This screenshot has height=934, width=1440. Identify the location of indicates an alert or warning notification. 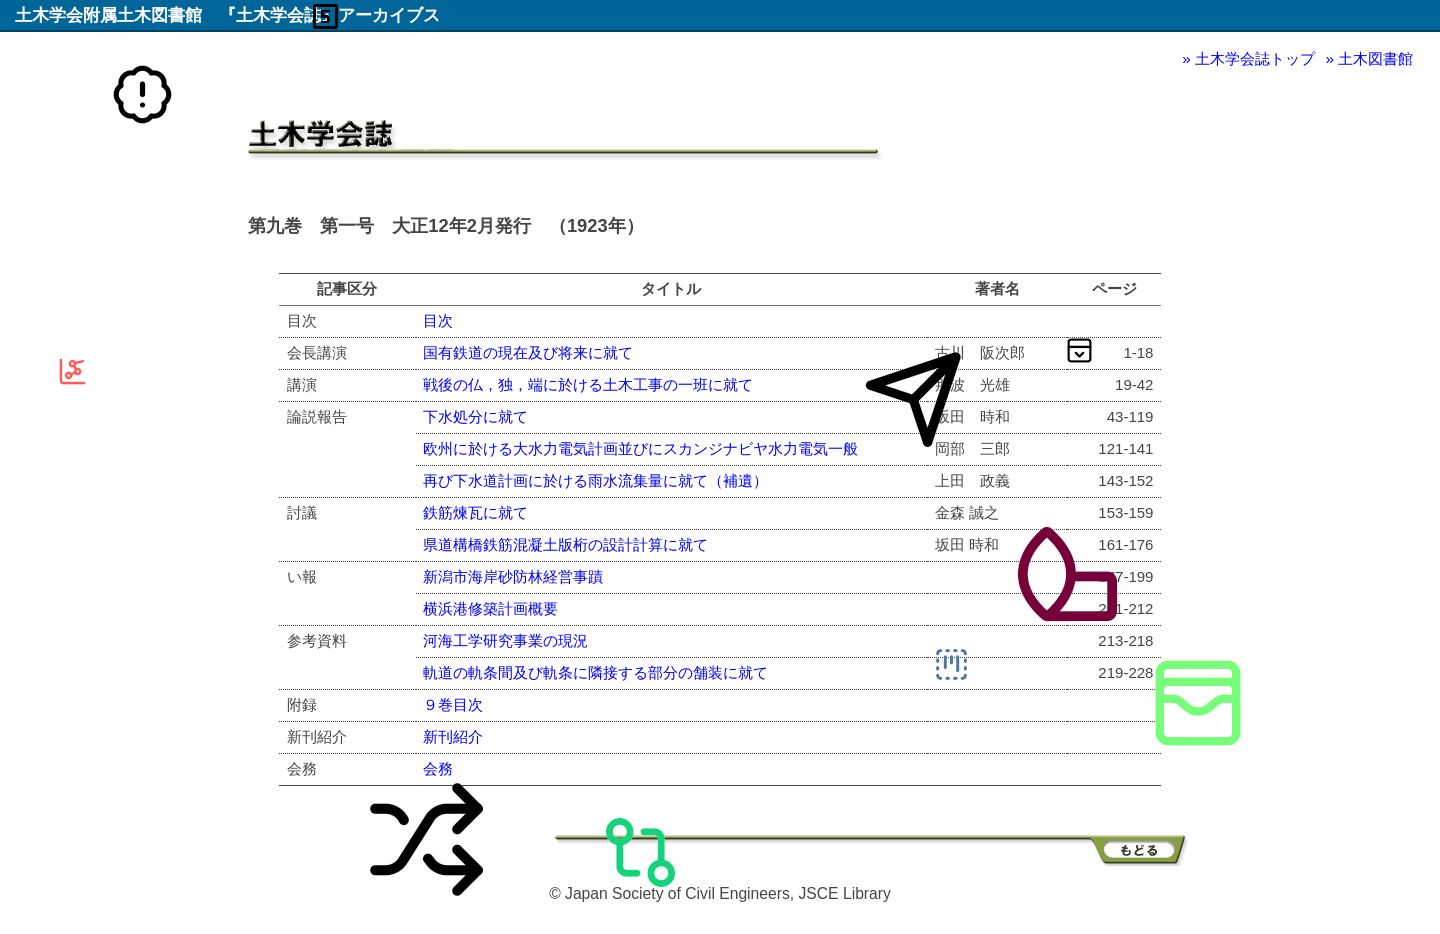
(142, 94).